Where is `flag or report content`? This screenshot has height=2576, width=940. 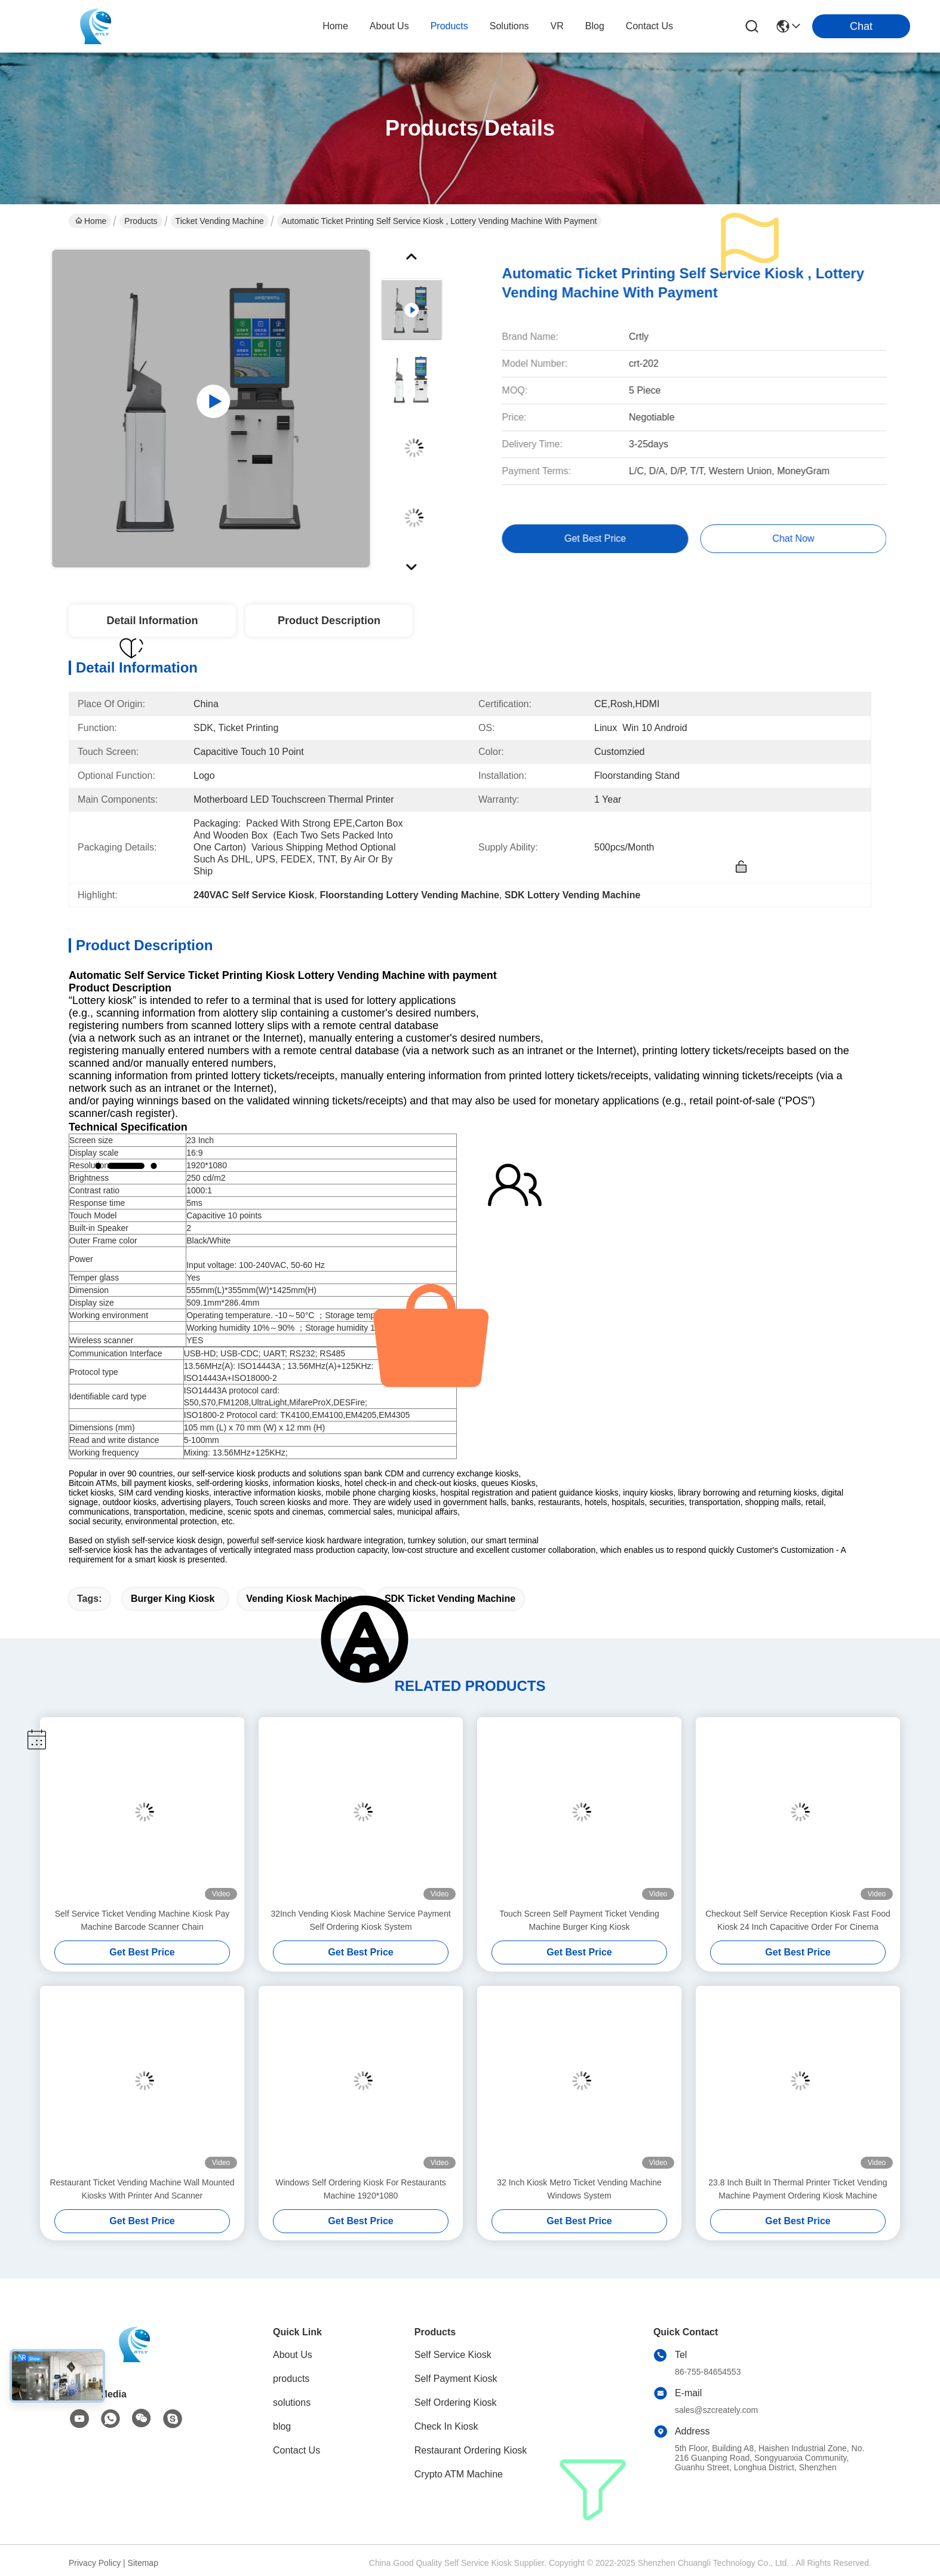
flag or report content is located at coordinates (747, 241).